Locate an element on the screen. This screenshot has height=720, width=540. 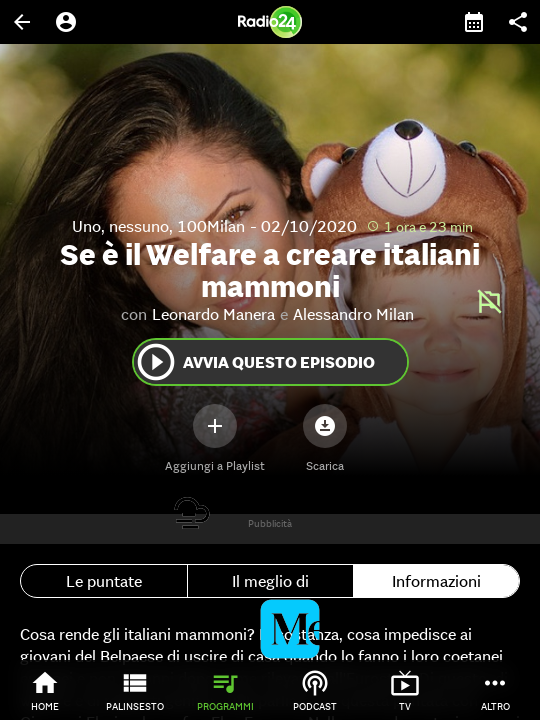
open the Medium app is located at coordinates (290, 629).